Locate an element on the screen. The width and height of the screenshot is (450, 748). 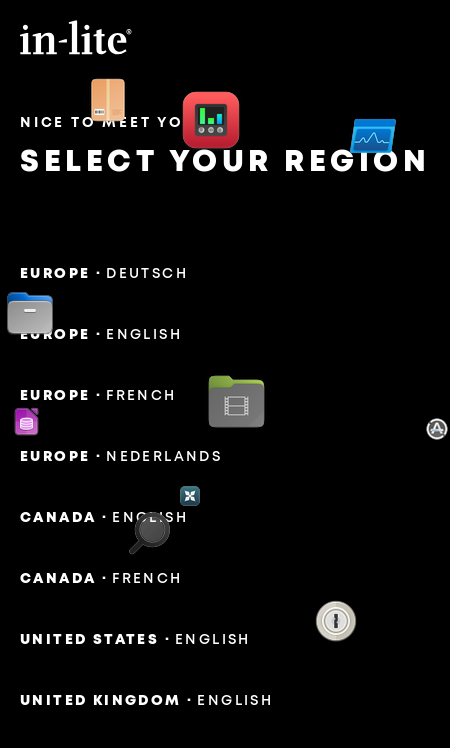
open the file manager application is located at coordinates (30, 313).